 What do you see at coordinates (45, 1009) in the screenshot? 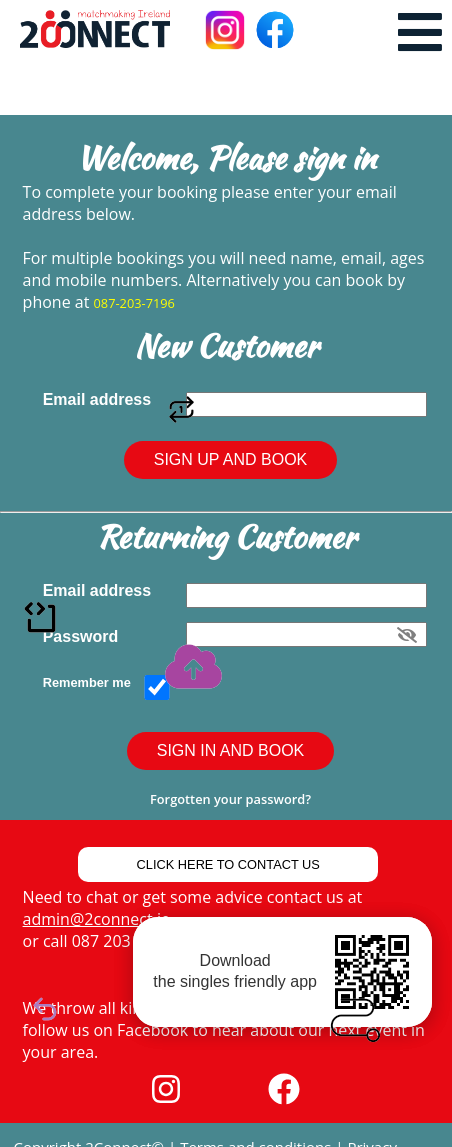
I see `undo the last action` at bounding box center [45, 1009].